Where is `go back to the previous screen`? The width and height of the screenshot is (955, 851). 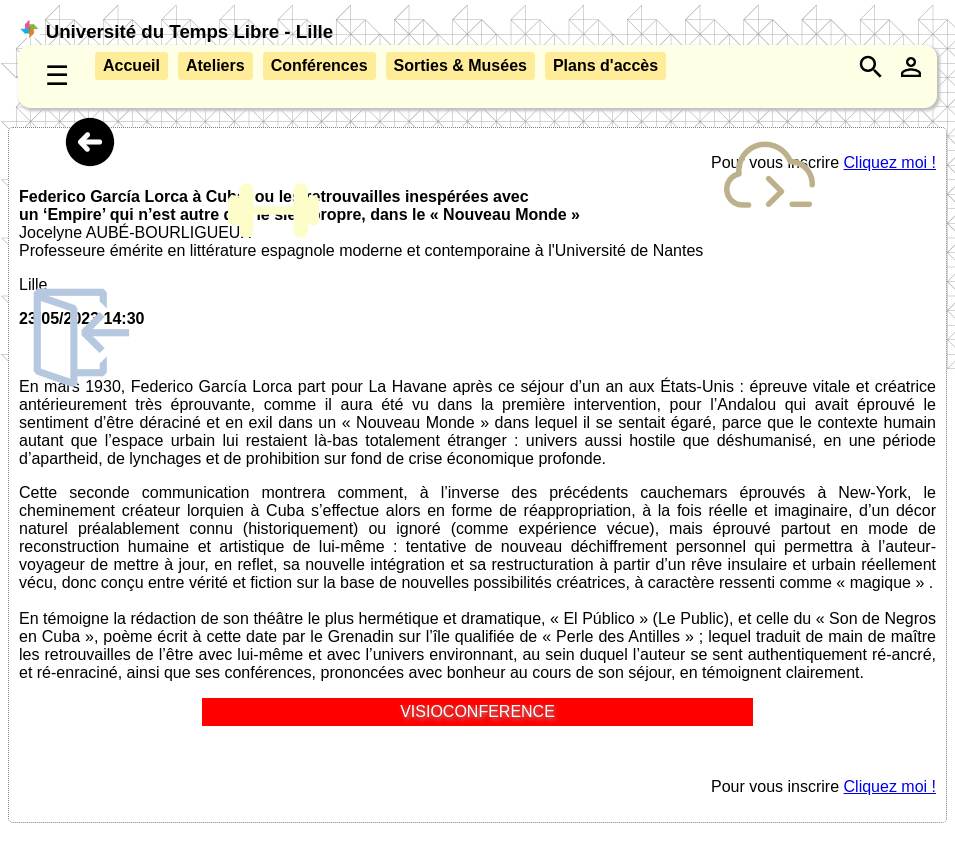
go back to the previous screen is located at coordinates (90, 142).